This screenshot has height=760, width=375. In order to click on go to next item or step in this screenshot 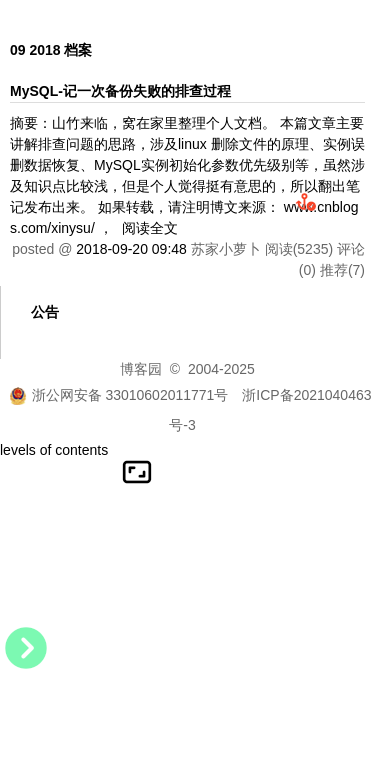, I will do `click(26, 648)`.